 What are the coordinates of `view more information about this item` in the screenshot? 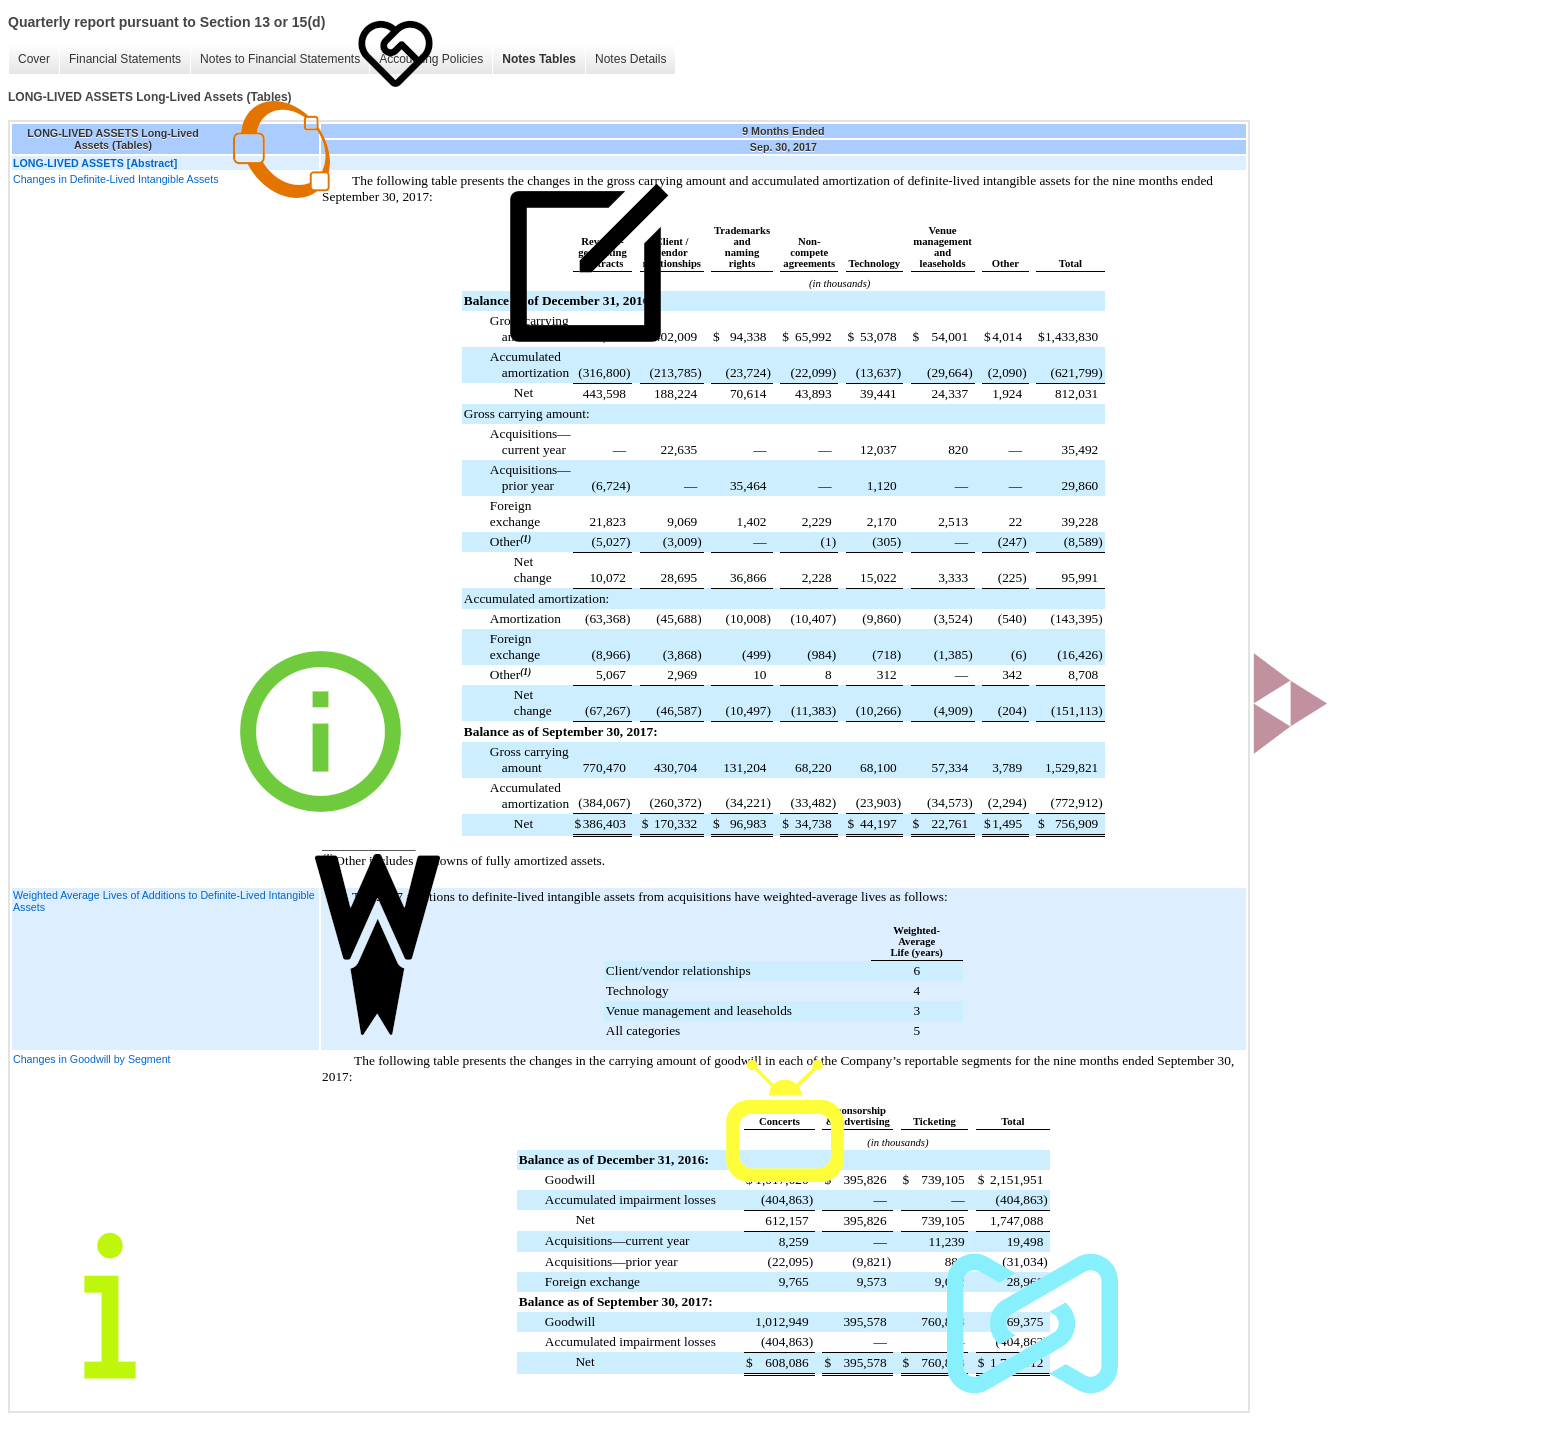 It's located at (110, 1310).